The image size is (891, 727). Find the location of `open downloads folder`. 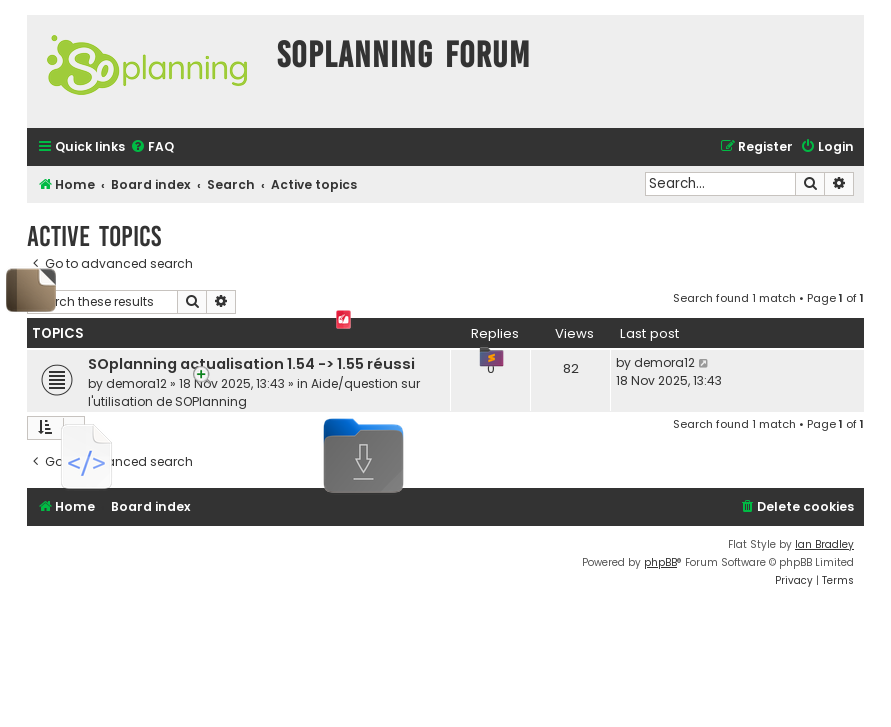

open downloads folder is located at coordinates (363, 455).